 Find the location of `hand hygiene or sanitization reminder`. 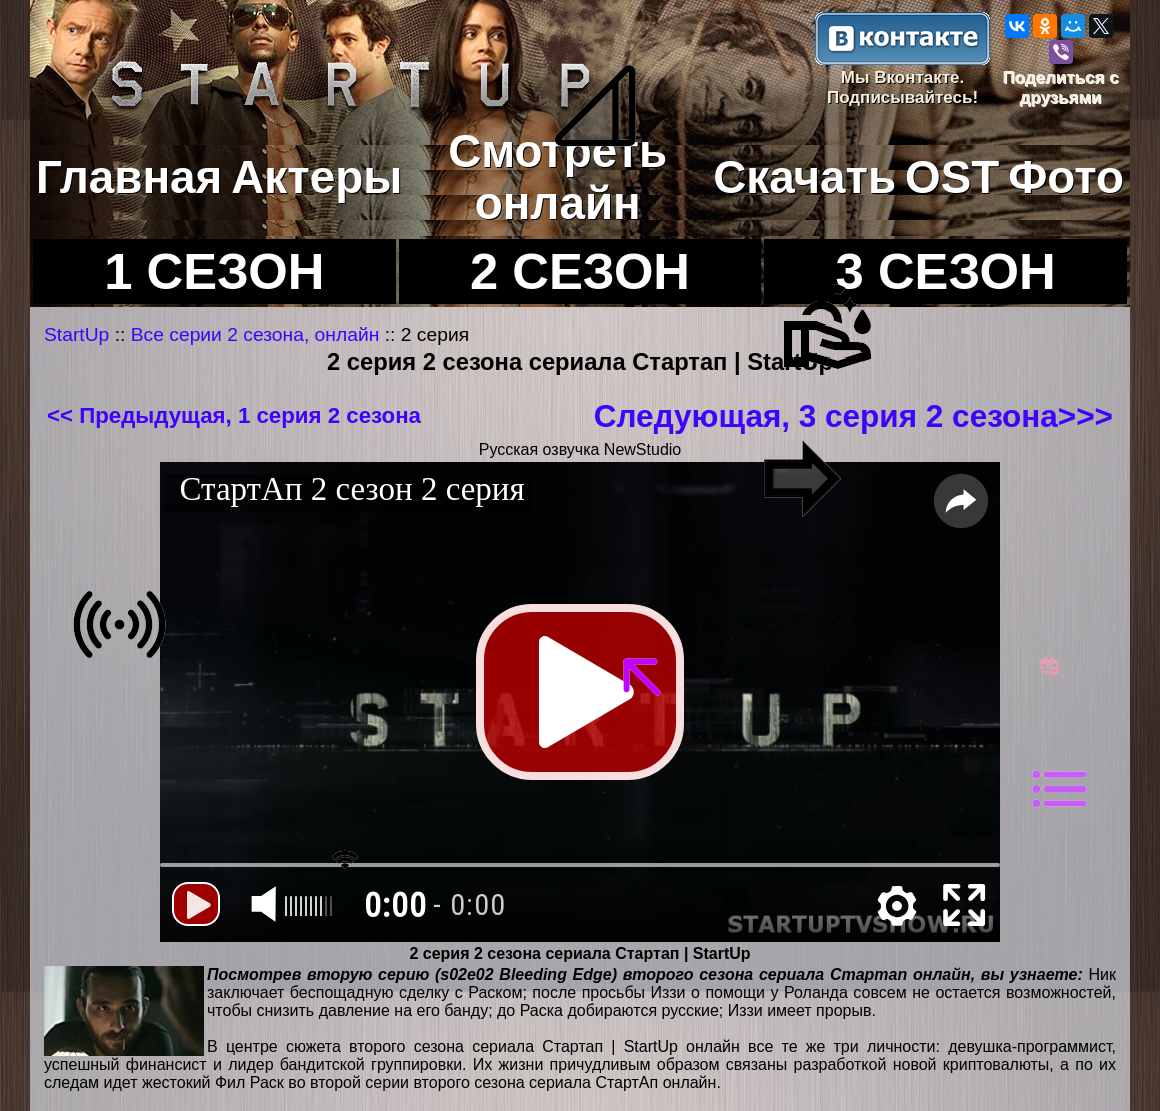

hand hygiene or sanitization reminder is located at coordinates (829, 325).